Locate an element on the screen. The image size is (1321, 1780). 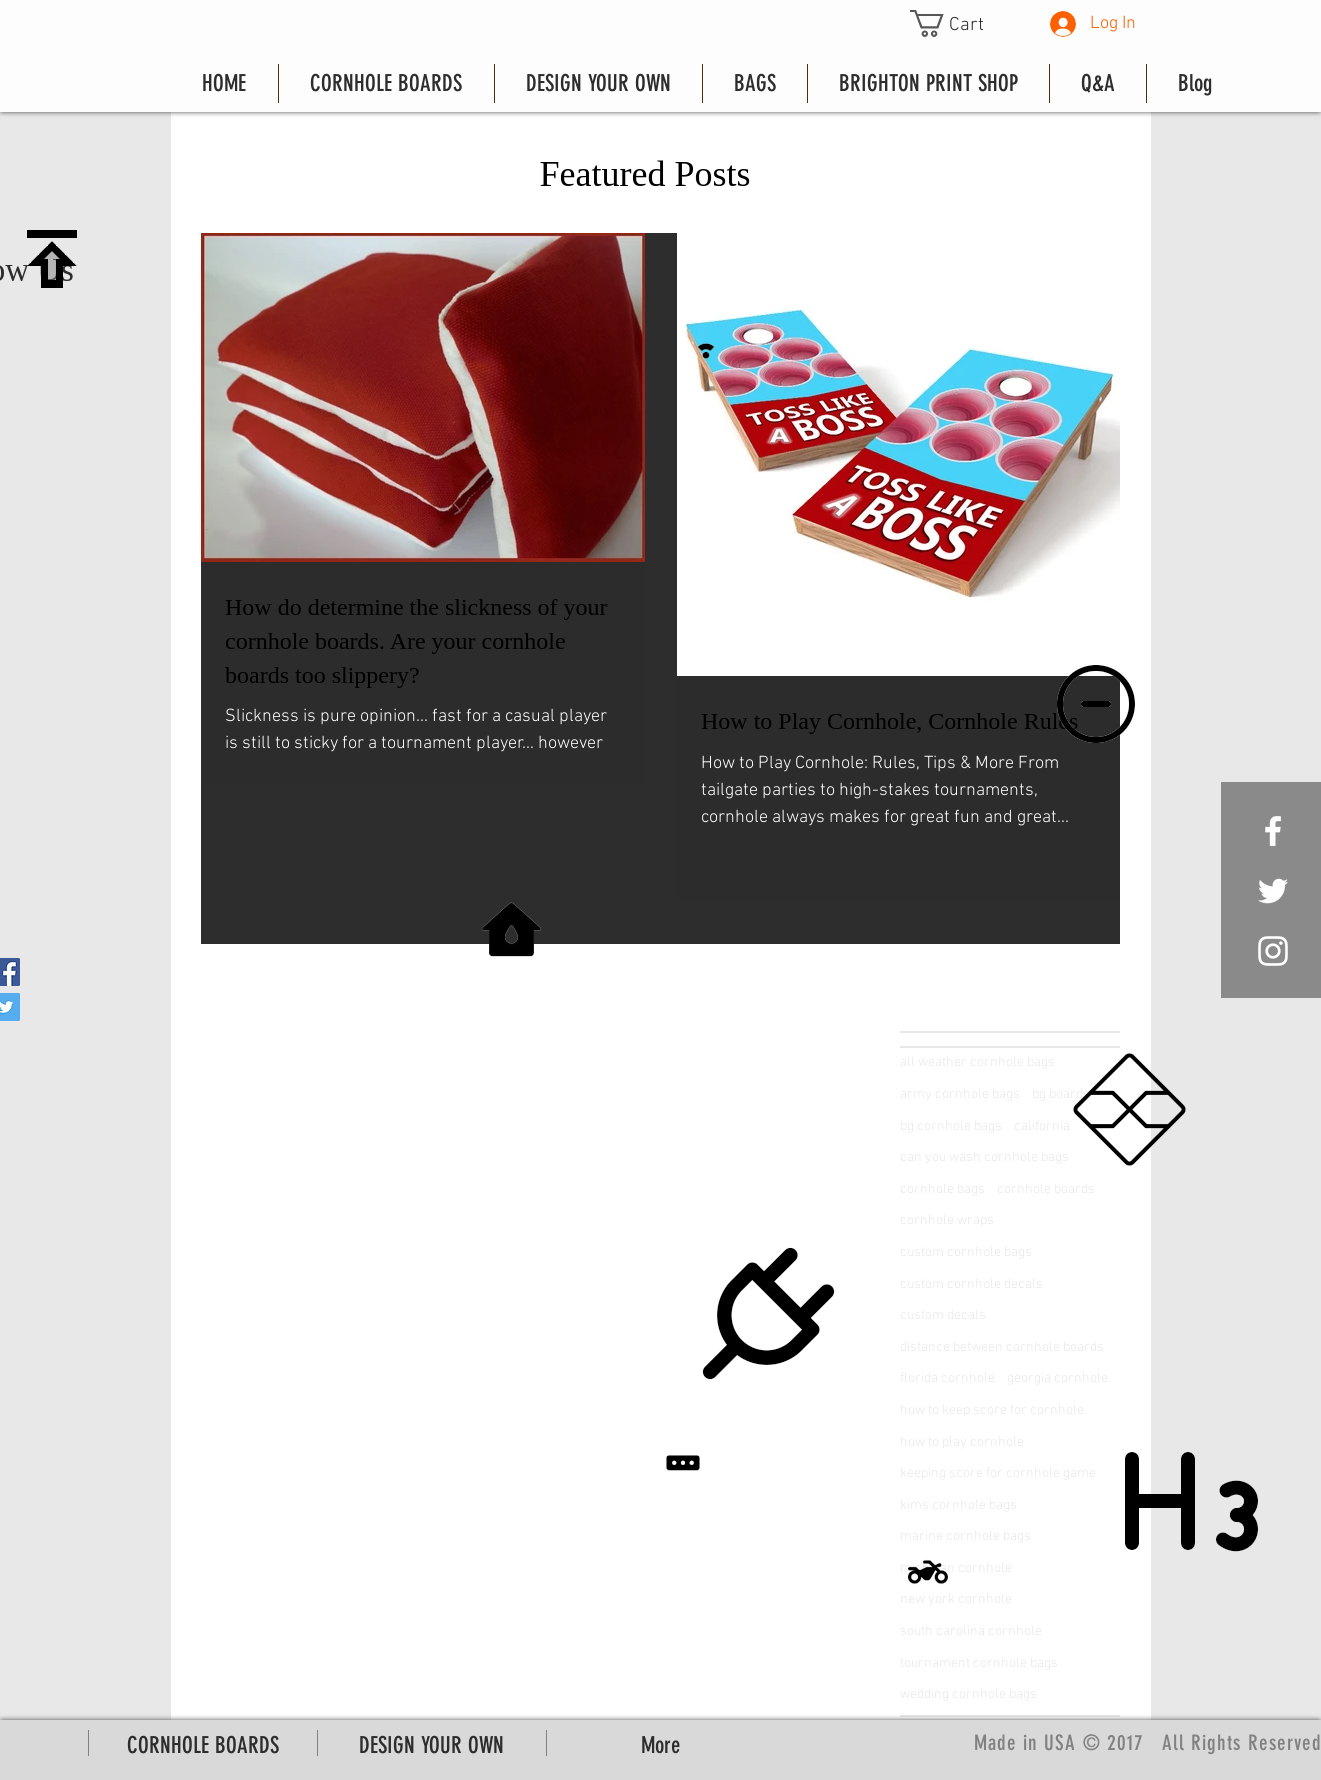
calibrate your device's compass is located at coordinates (706, 351).